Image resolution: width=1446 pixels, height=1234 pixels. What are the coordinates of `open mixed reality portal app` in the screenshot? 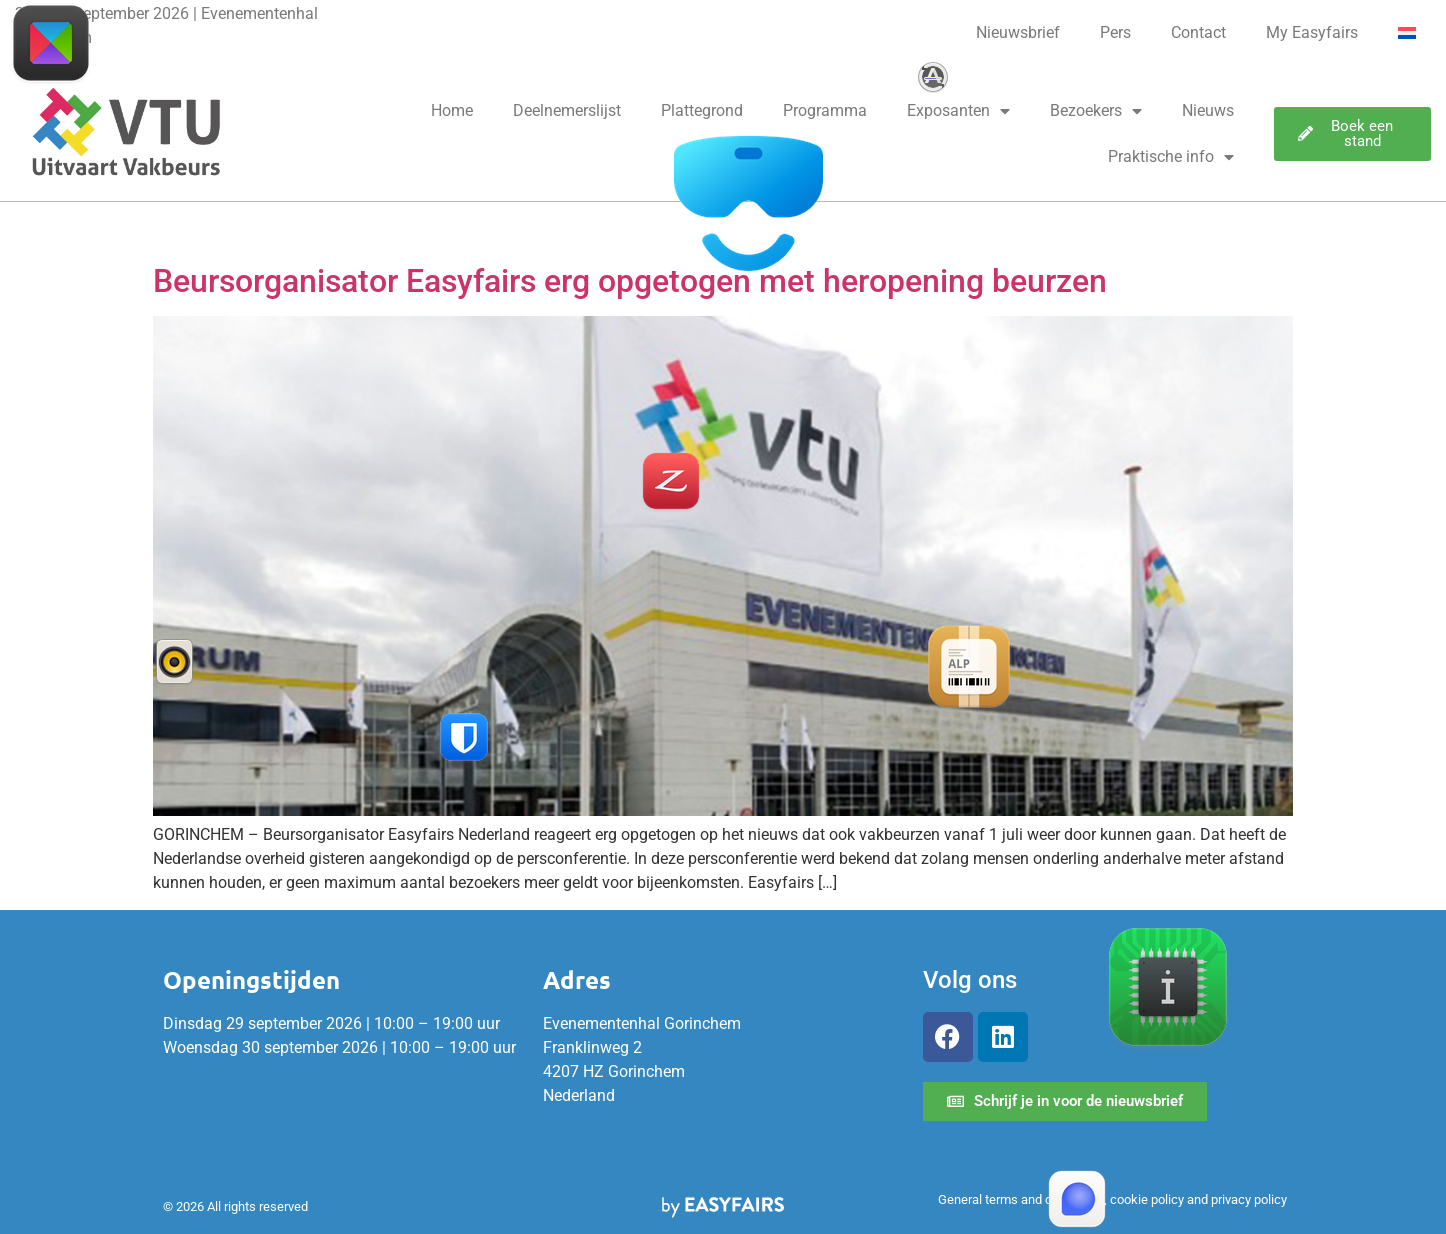 It's located at (748, 203).